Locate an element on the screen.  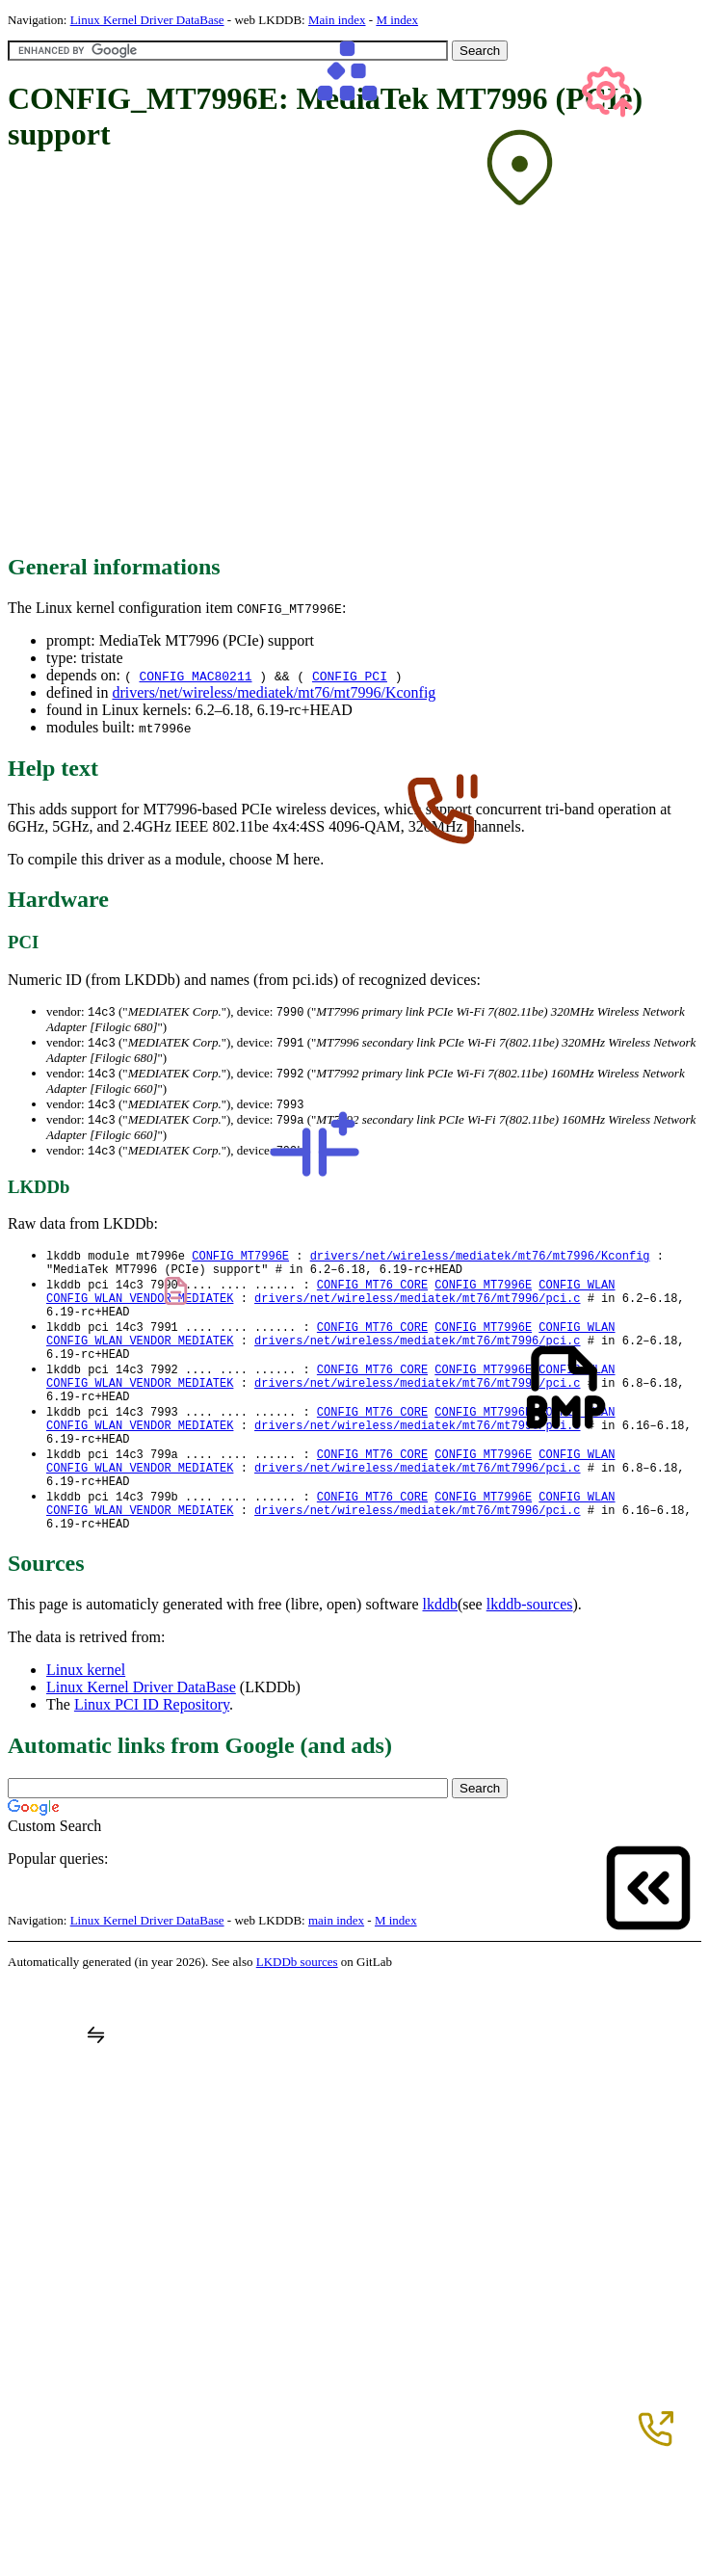
view stacked or layered resources is located at coordinates (347, 70).